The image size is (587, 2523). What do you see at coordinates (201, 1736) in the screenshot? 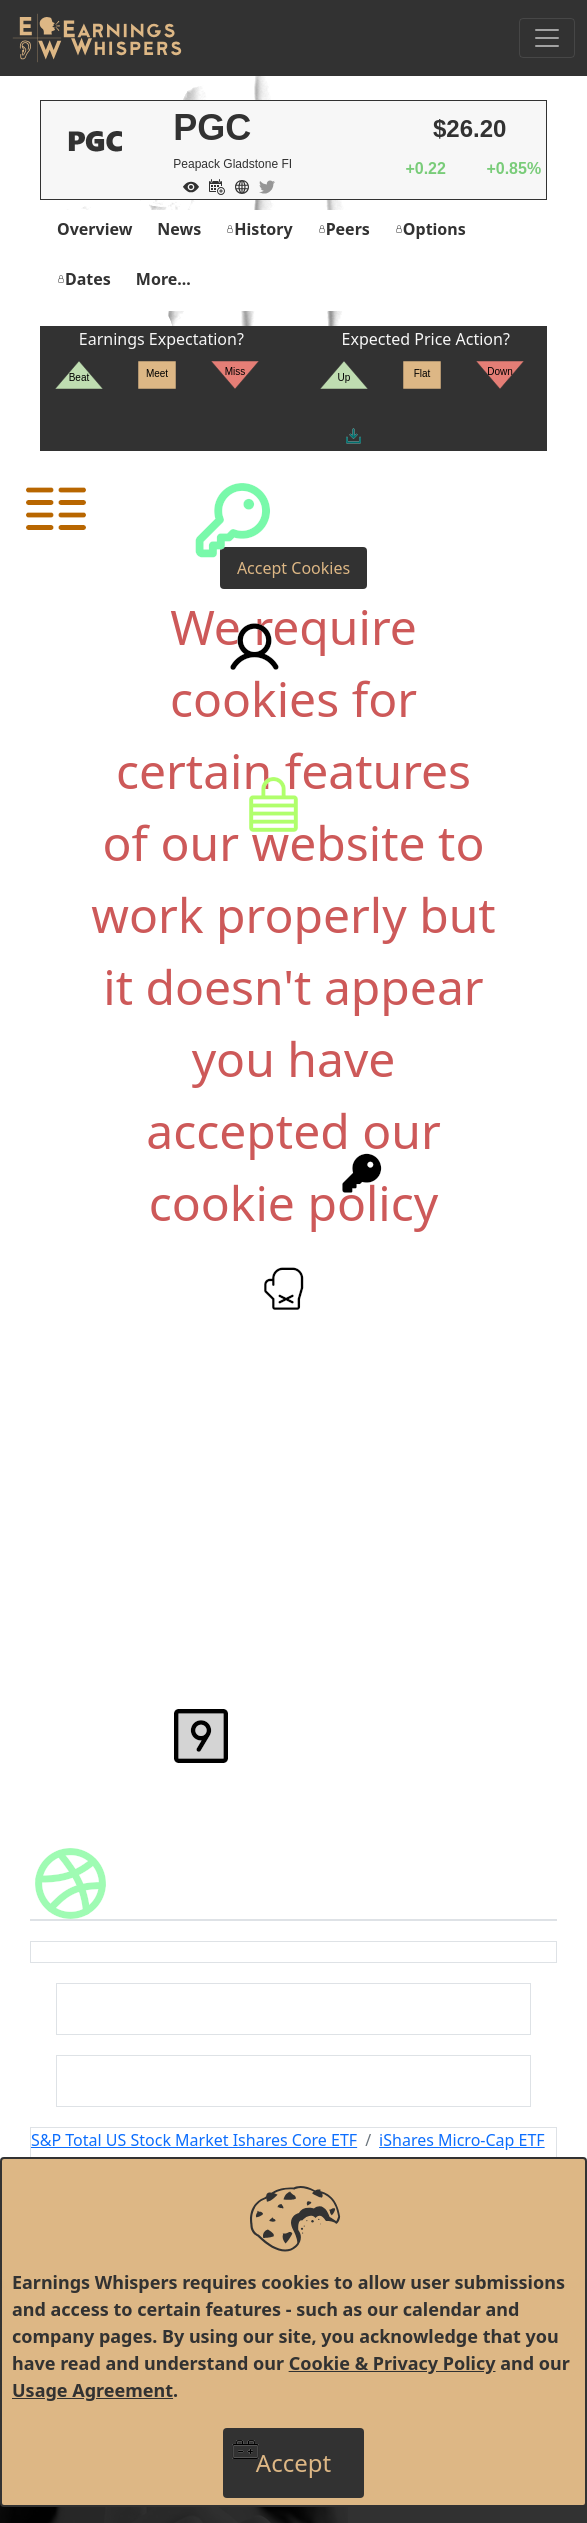
I see `select number nine from a keypad` at bounding box center [201, 1736].